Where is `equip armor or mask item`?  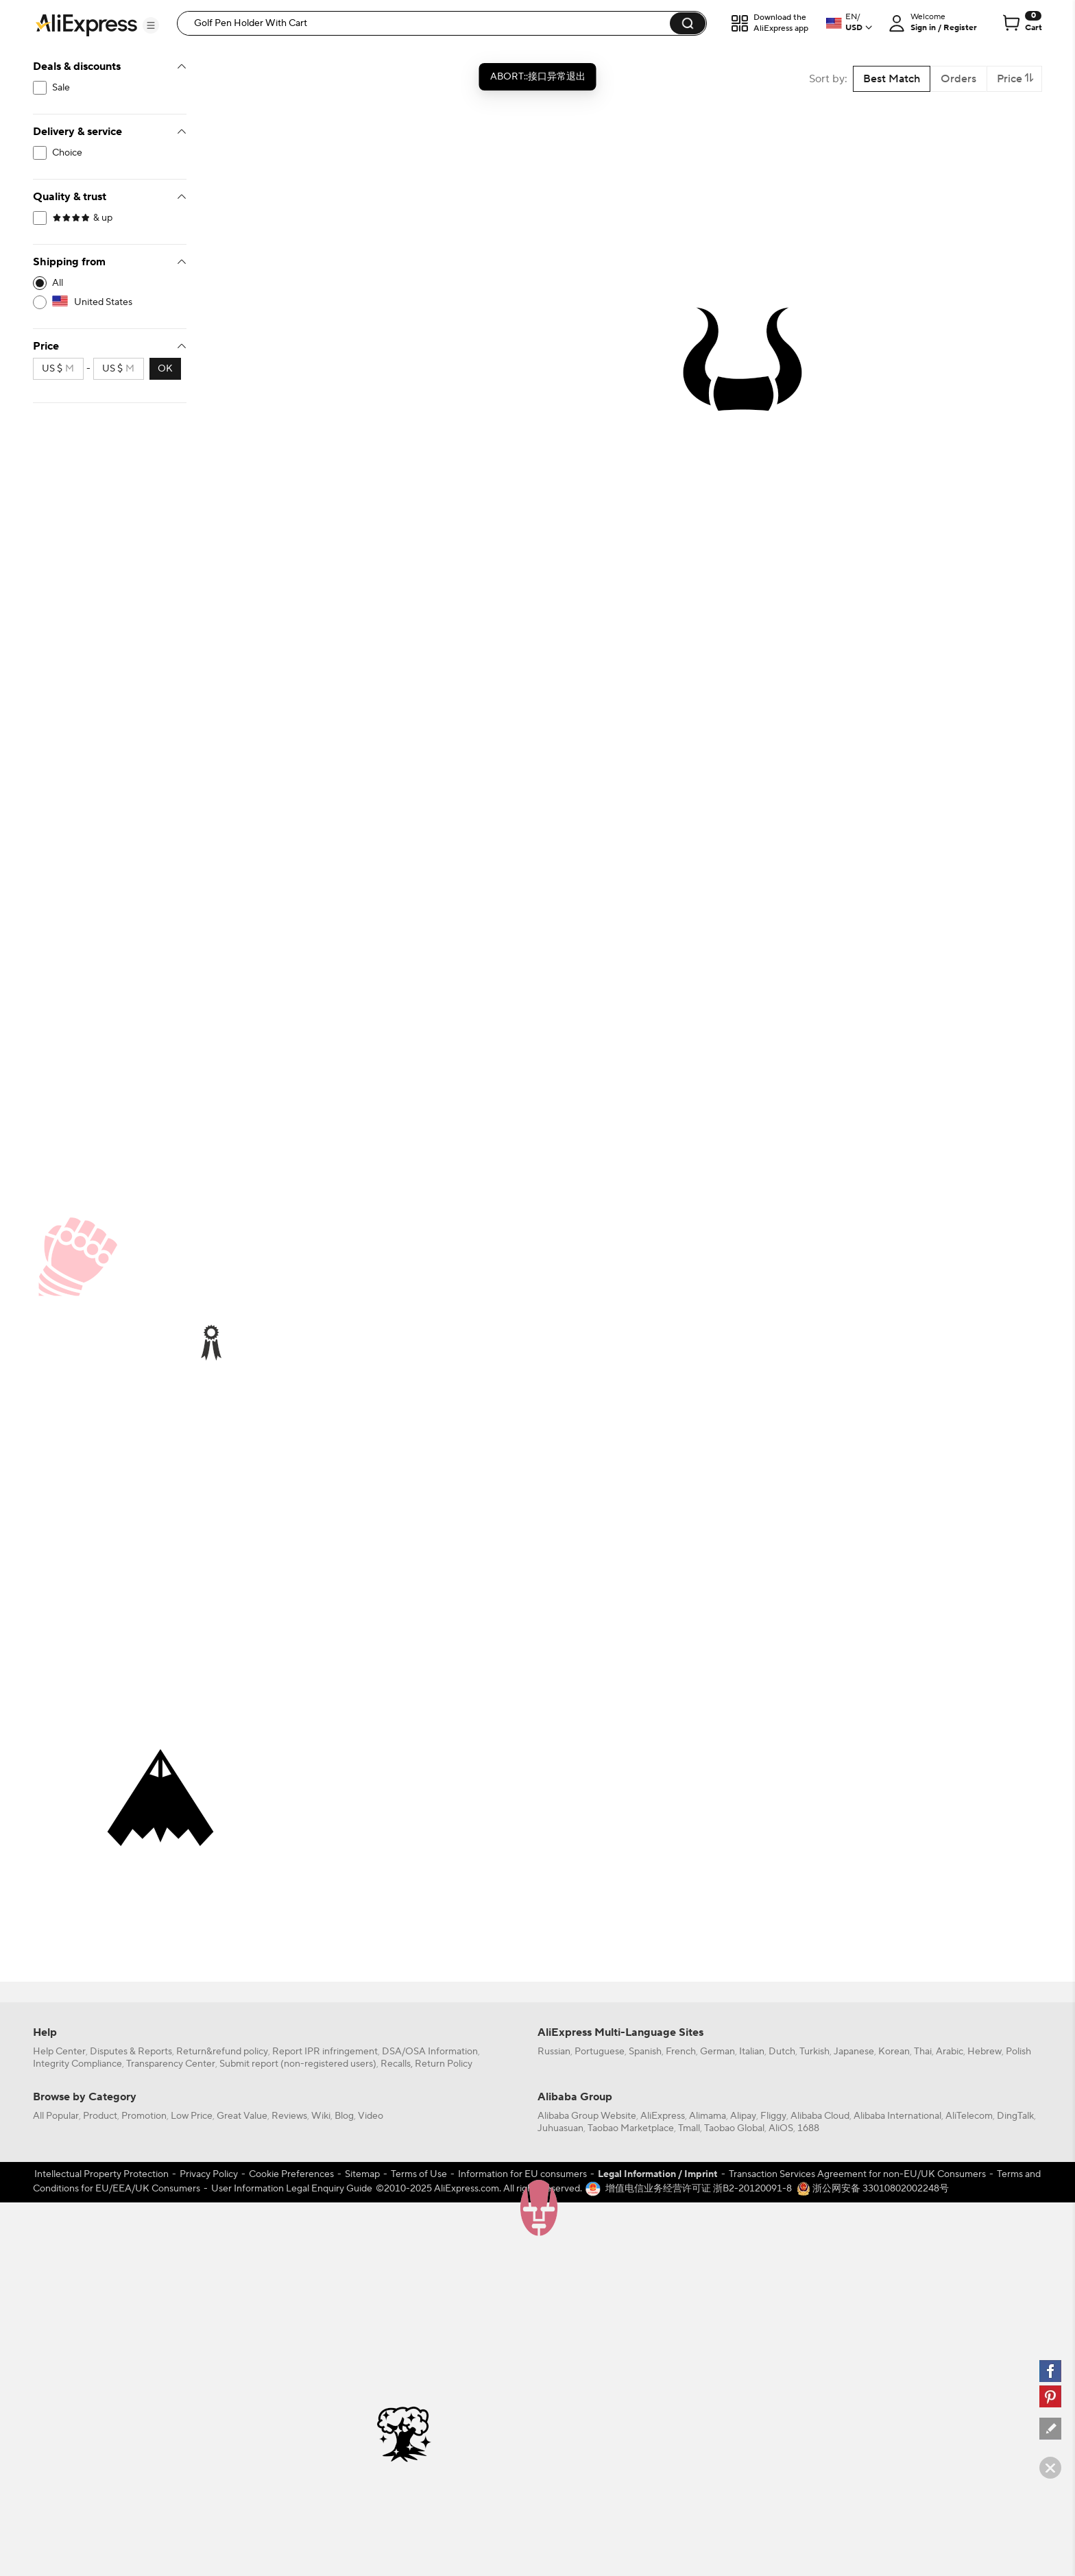 equip armor or mask item is located at coordinates (539, 2208).